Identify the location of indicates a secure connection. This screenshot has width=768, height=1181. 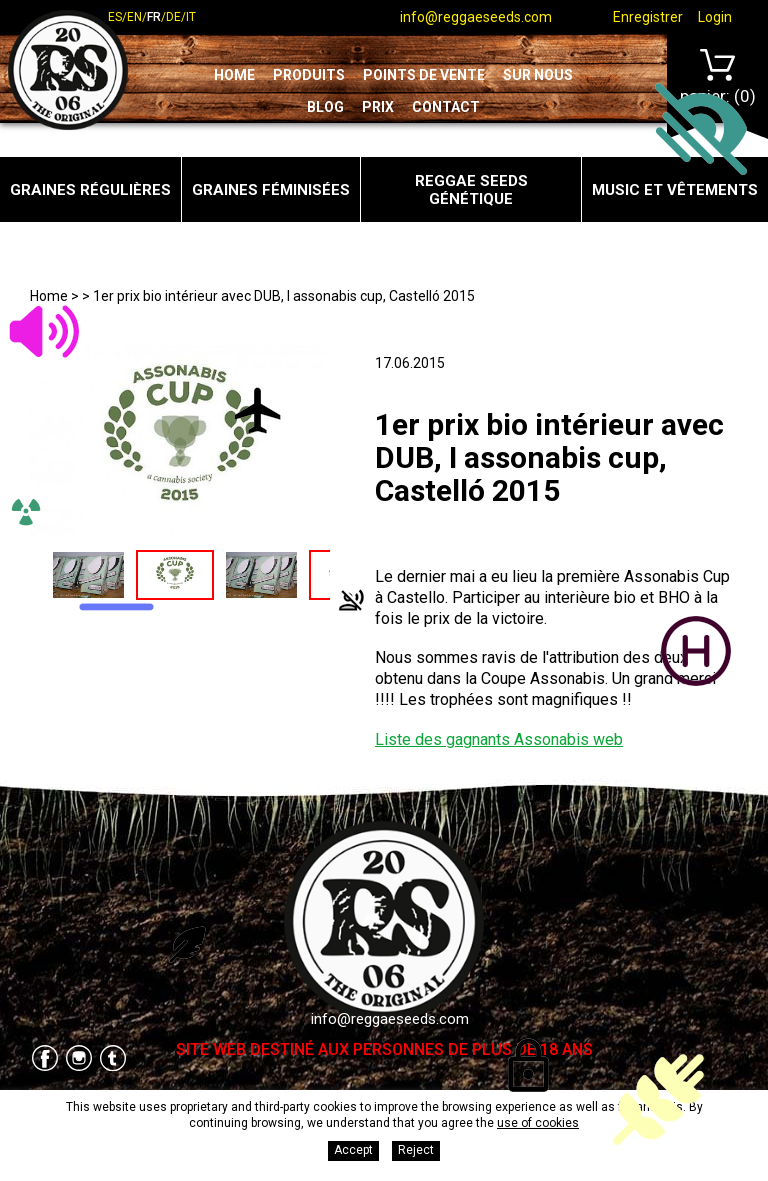
(528, 1066).